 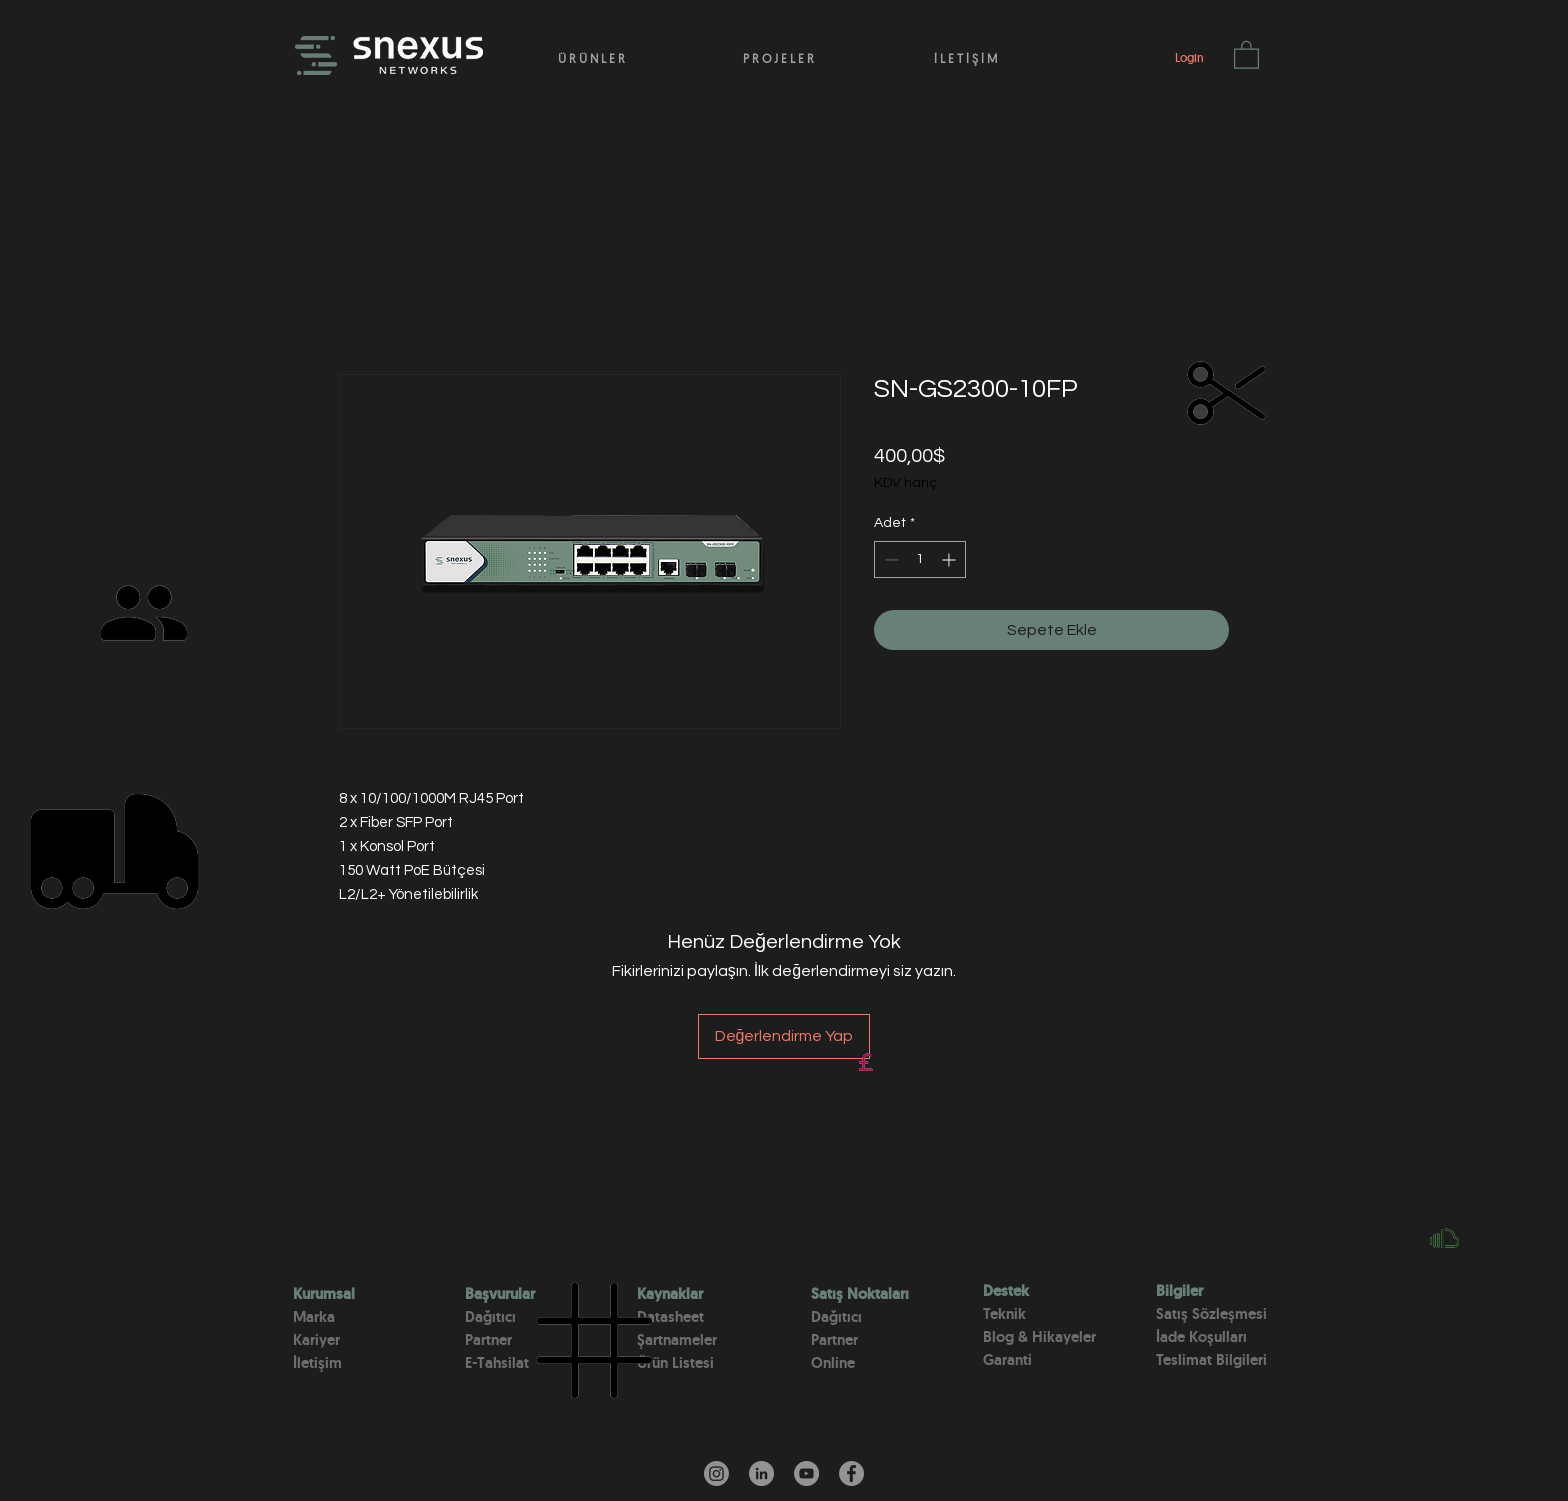 What do you see at coordinates (114, 851) in the screenshot?
I see `track shipment or delivery status` at bounding box center [114, 851].